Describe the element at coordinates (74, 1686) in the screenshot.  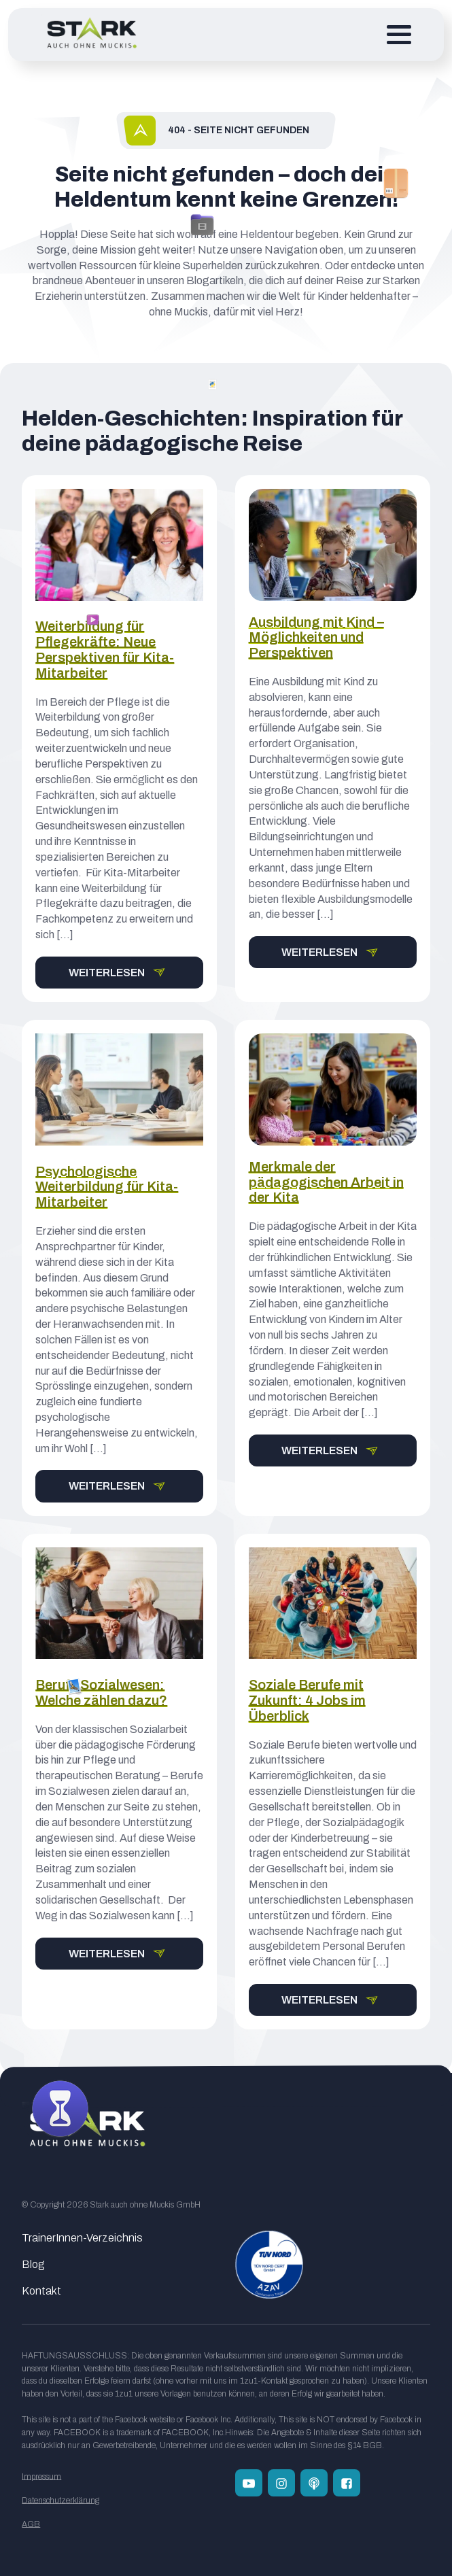
I see `share content via email` at that location.